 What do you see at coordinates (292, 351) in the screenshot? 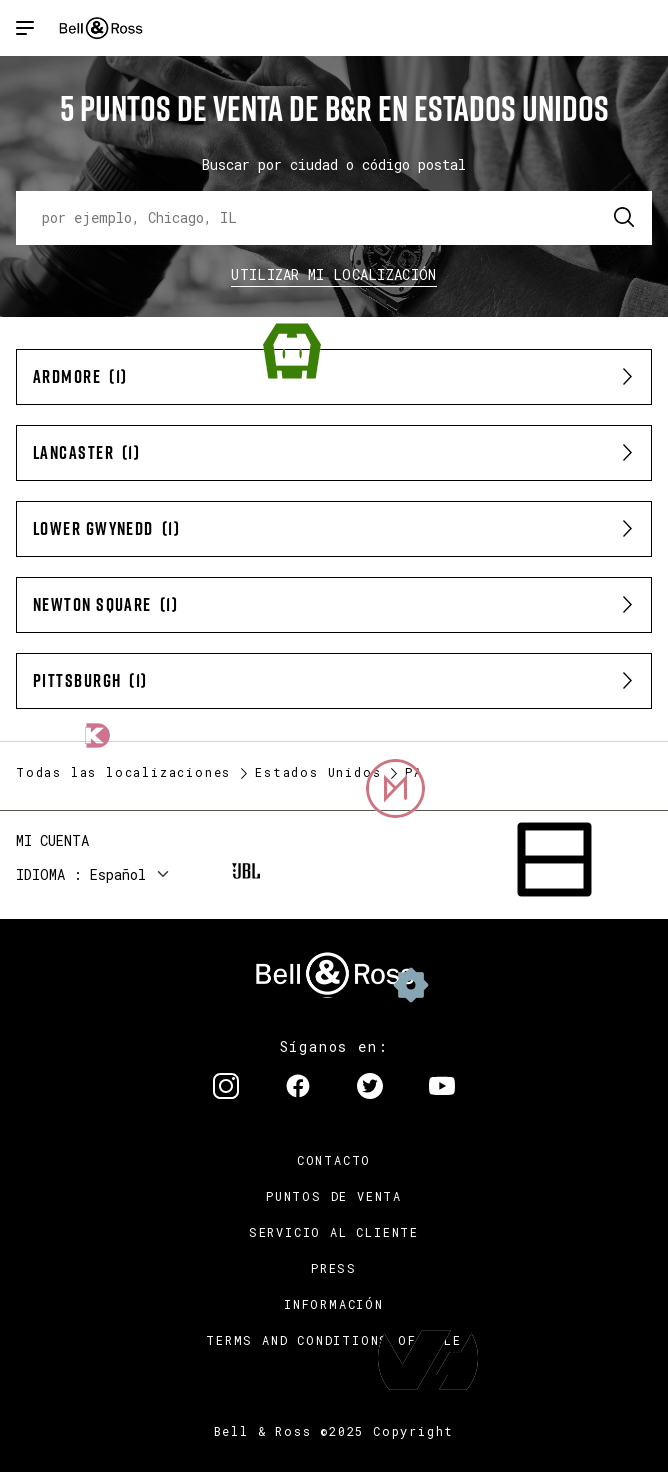
I see `apache cordova framework logo` at bounding box center [292, 351].